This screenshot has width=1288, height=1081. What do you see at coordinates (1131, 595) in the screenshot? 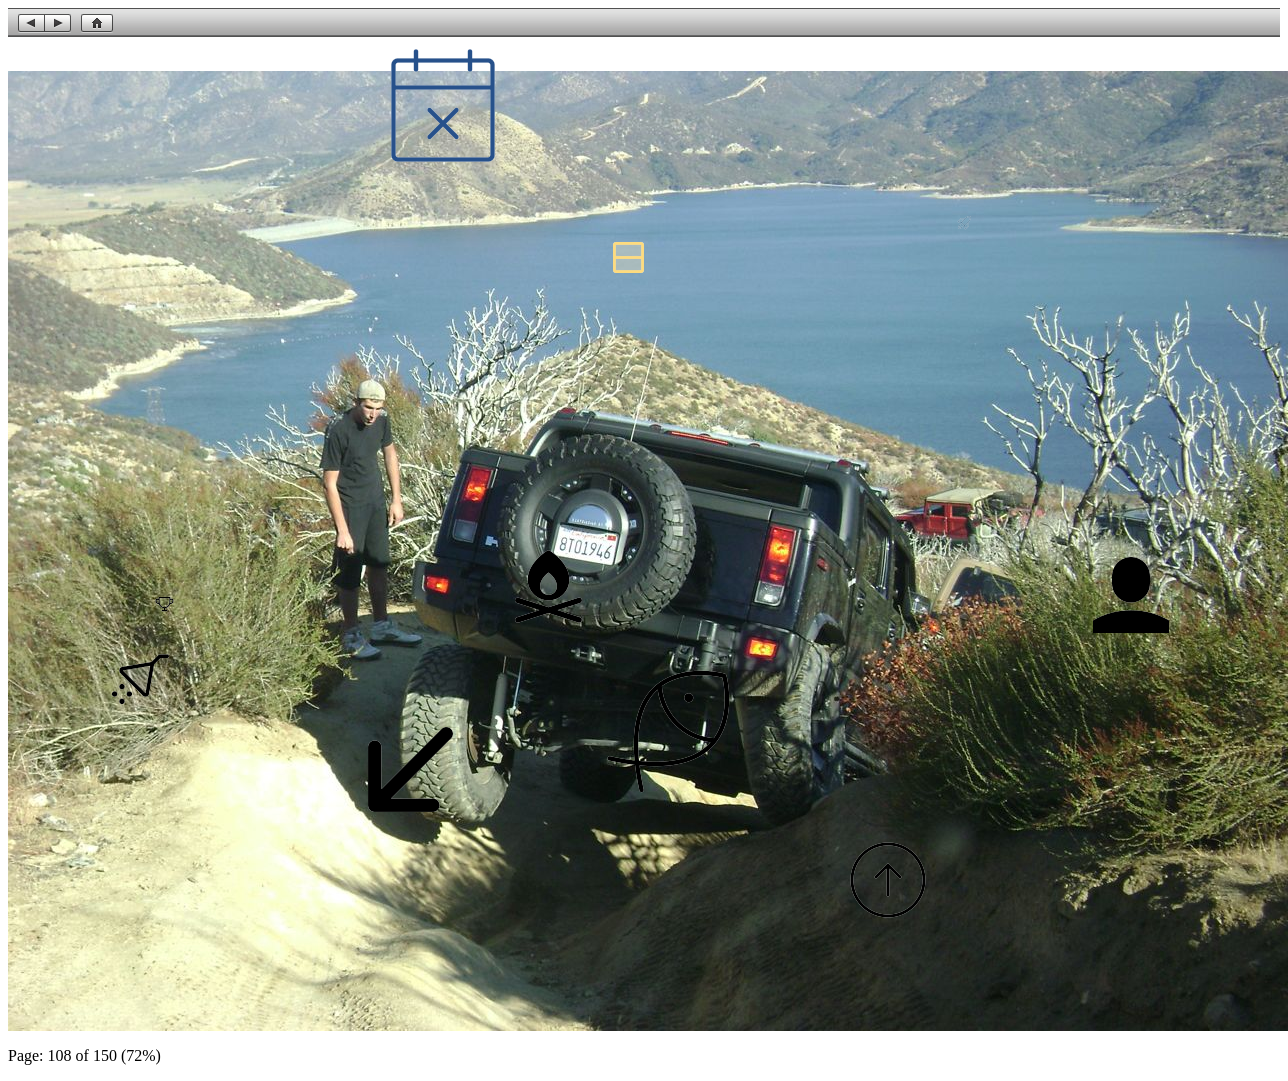
I see `view your profile` at bounding box center [1131, 595].